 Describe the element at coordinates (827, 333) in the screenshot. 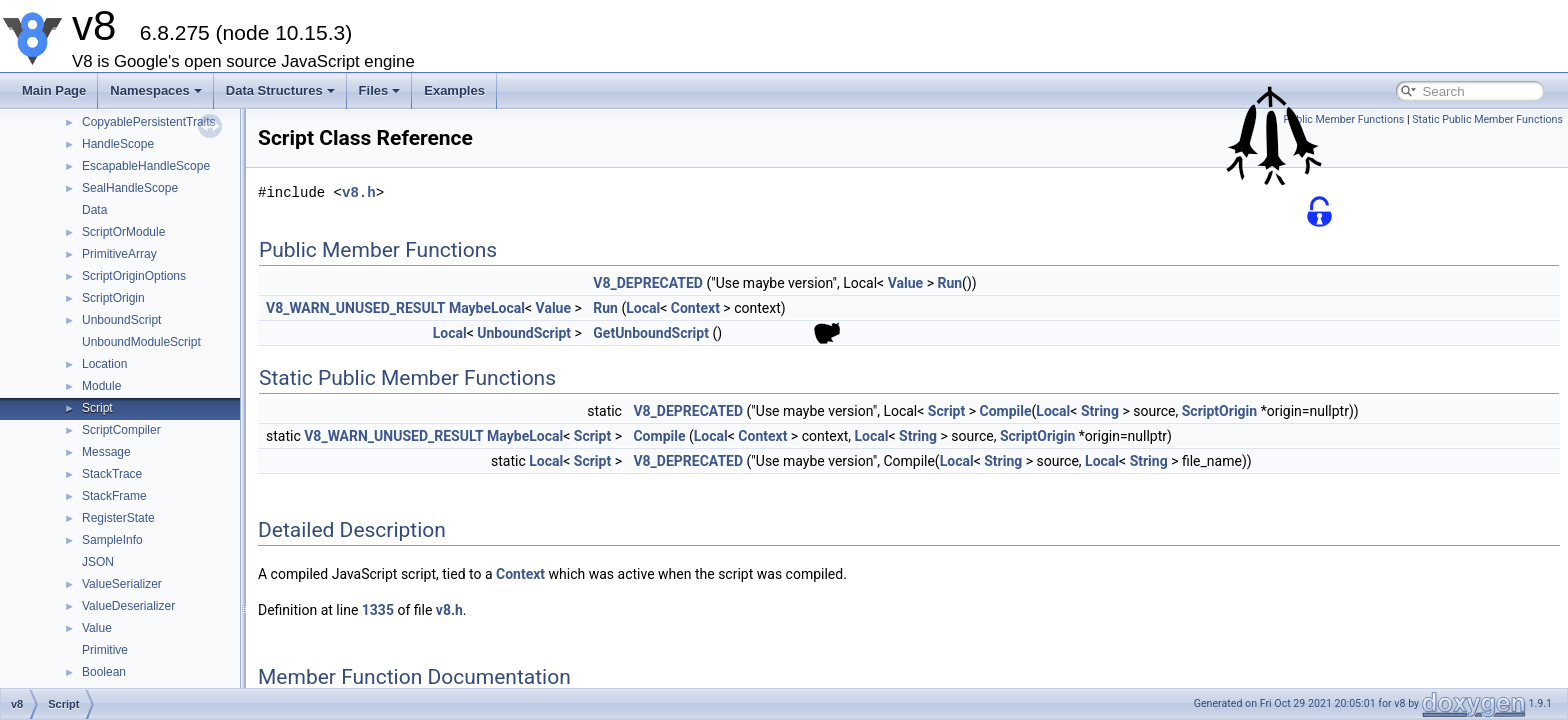

I see `select cambodia as your country or region` at that location.